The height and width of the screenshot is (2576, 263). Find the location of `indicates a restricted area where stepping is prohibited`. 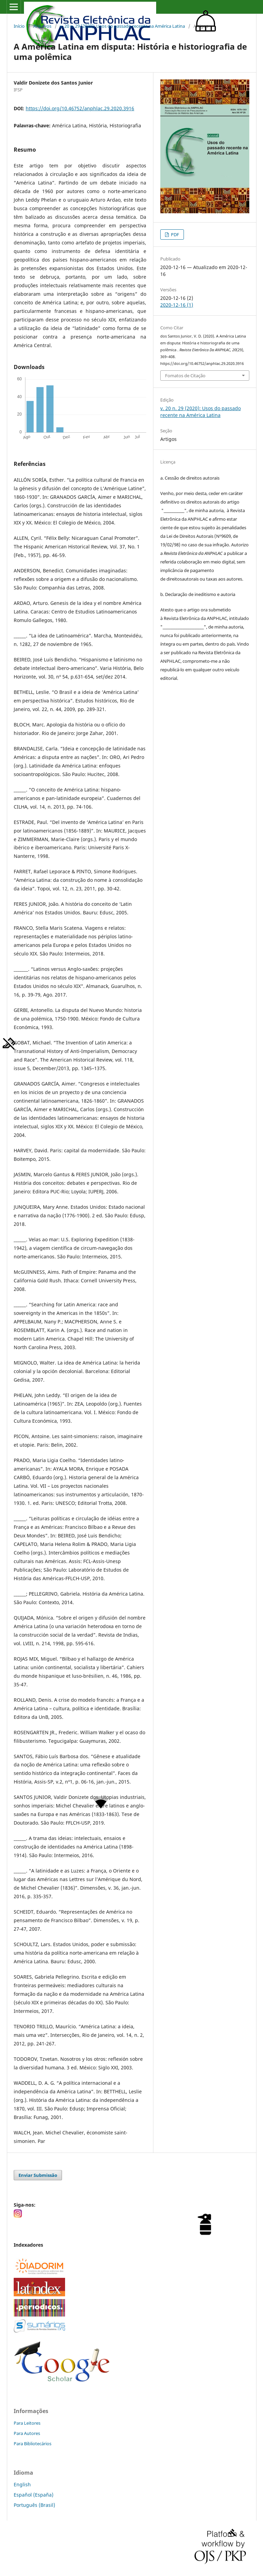

indicates a restricted area where stepping is prohibited is located at coordinates (9, 1043).